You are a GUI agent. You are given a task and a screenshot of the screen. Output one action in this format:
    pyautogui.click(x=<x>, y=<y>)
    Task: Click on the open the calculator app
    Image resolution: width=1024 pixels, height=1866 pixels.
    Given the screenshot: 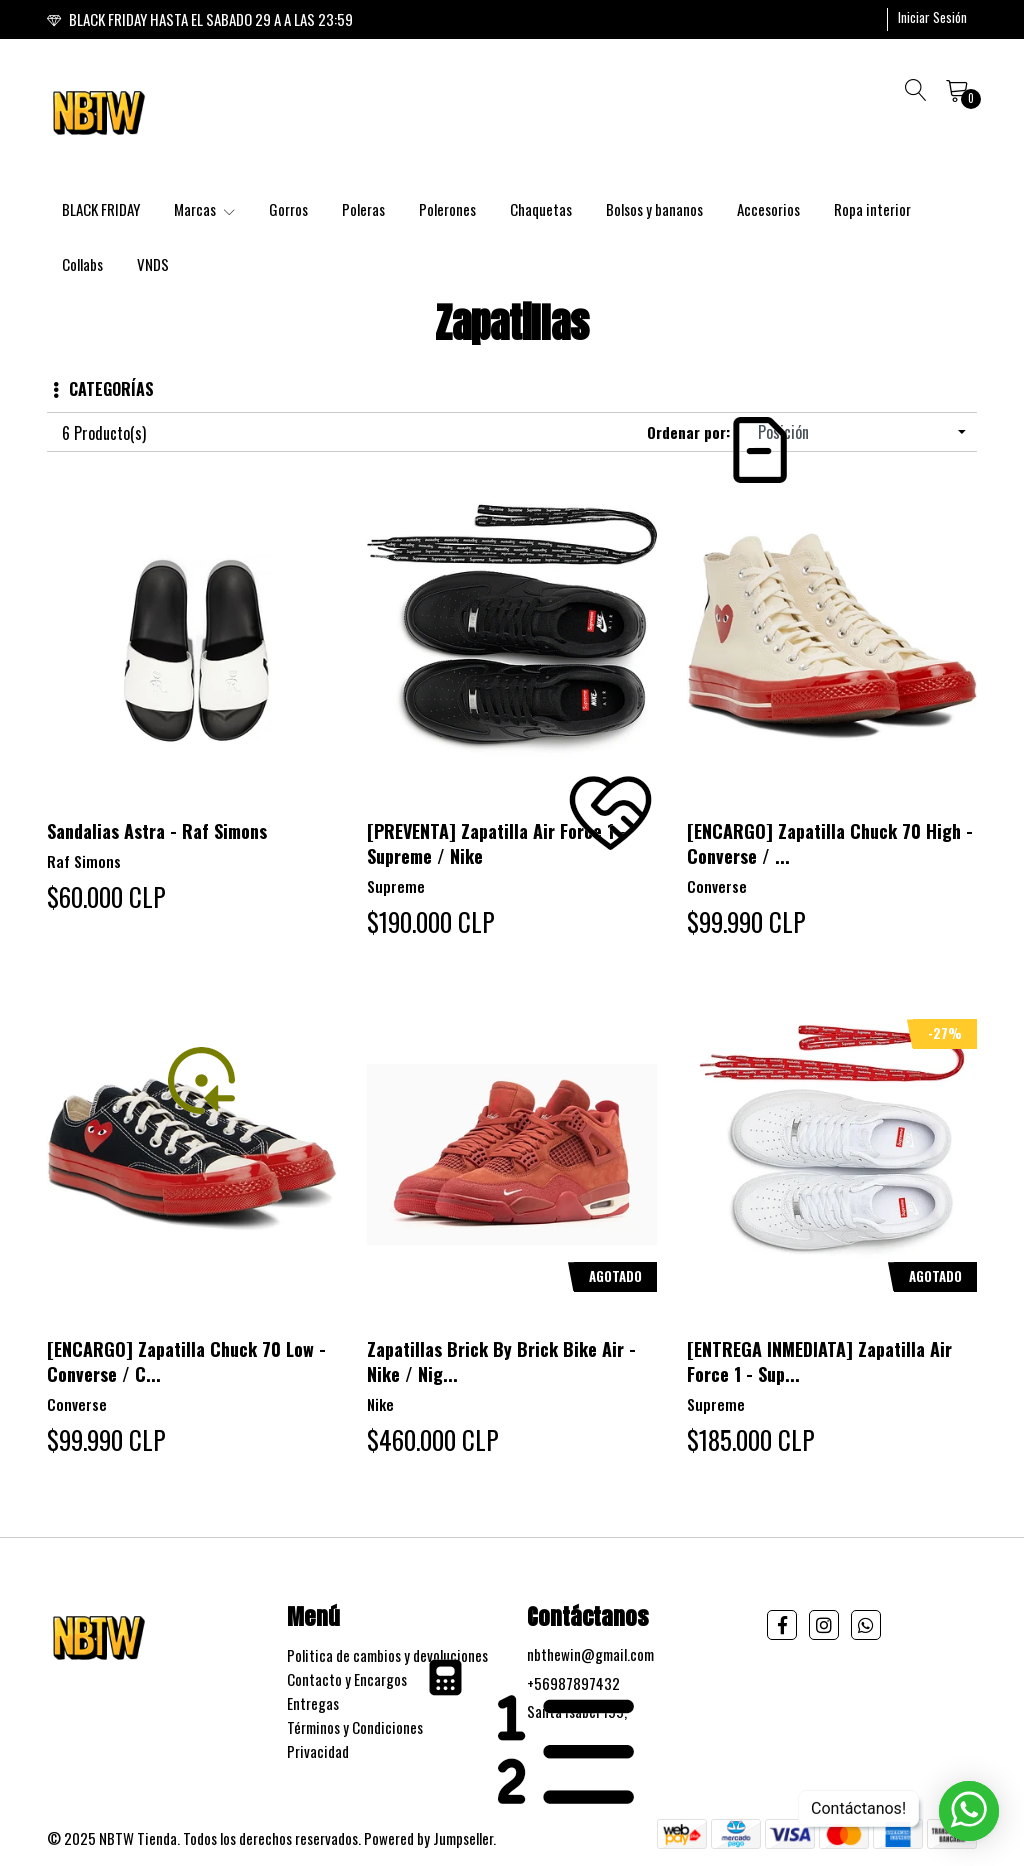 What is the action you would take?
    pyautogui.click(x=445, y=1677)
    